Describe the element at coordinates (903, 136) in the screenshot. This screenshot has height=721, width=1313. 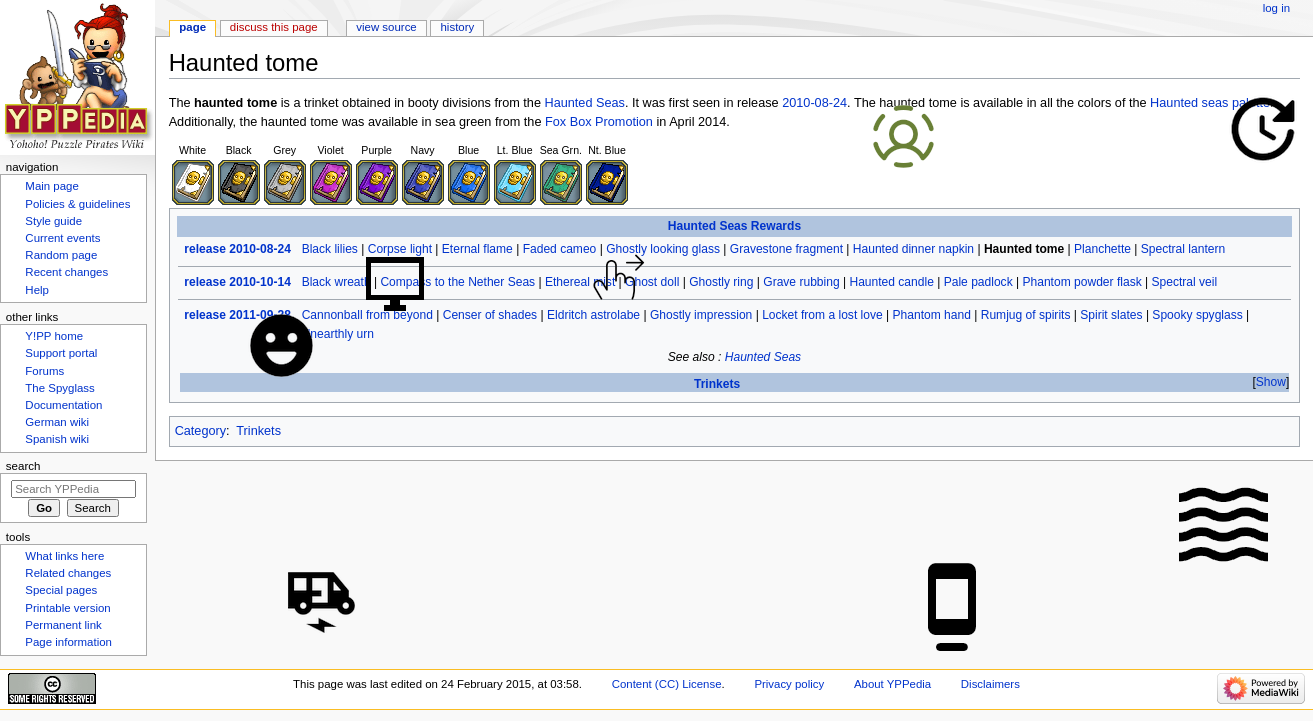
I see `incomplete or pending user profile` at that location.